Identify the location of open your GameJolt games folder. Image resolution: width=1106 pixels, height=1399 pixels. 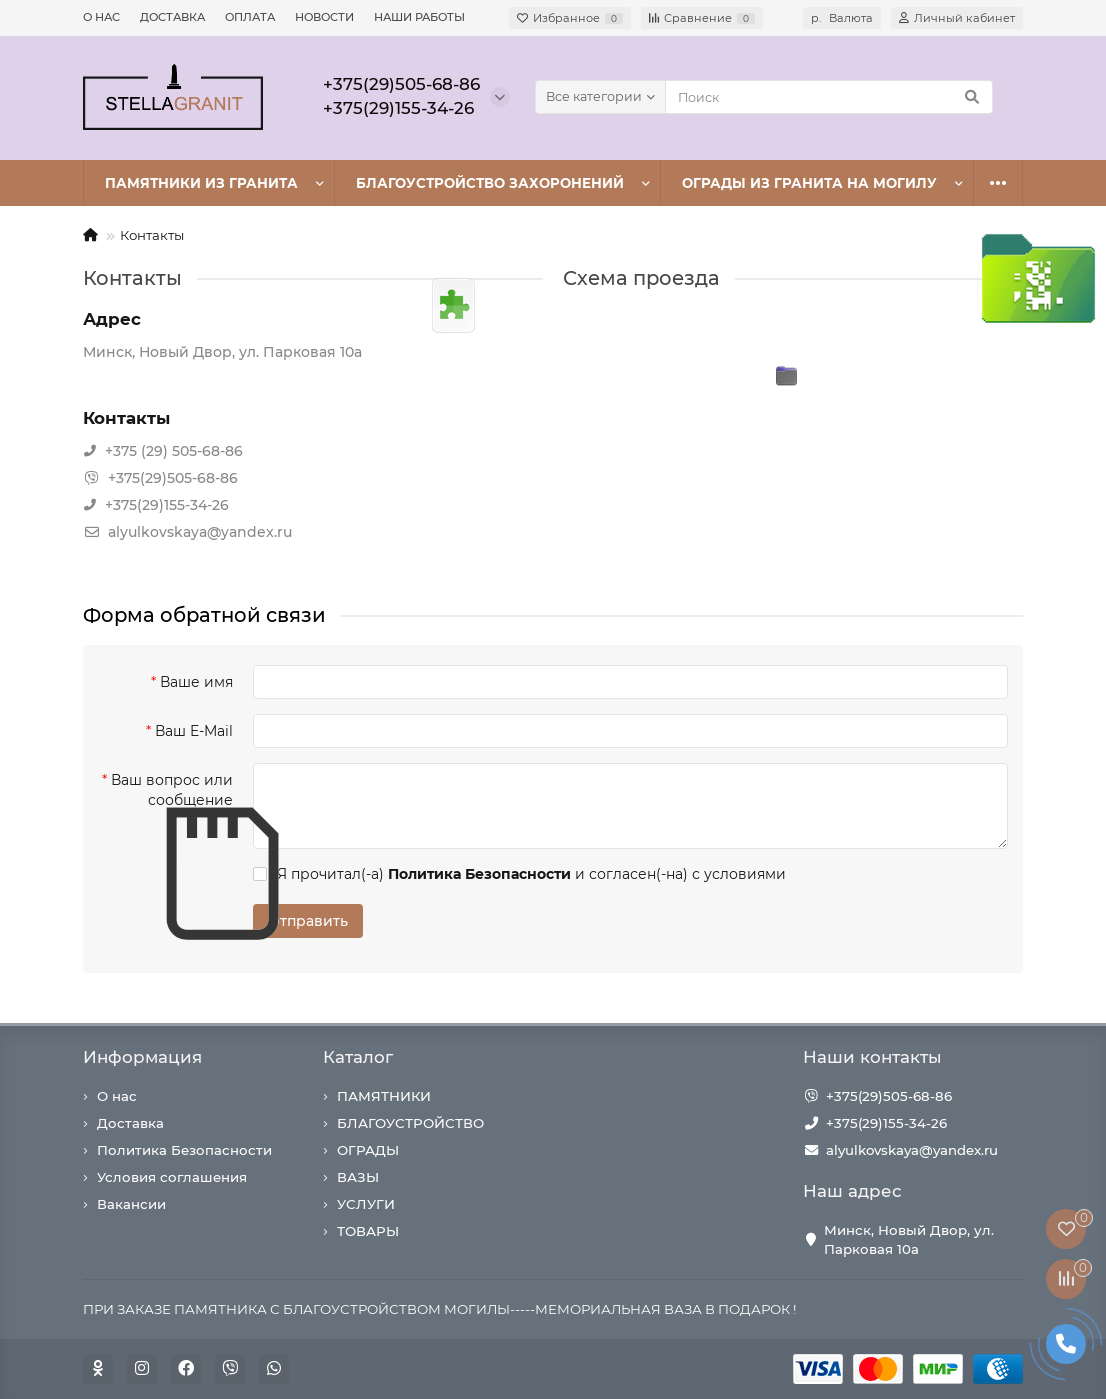
(1038, 281).